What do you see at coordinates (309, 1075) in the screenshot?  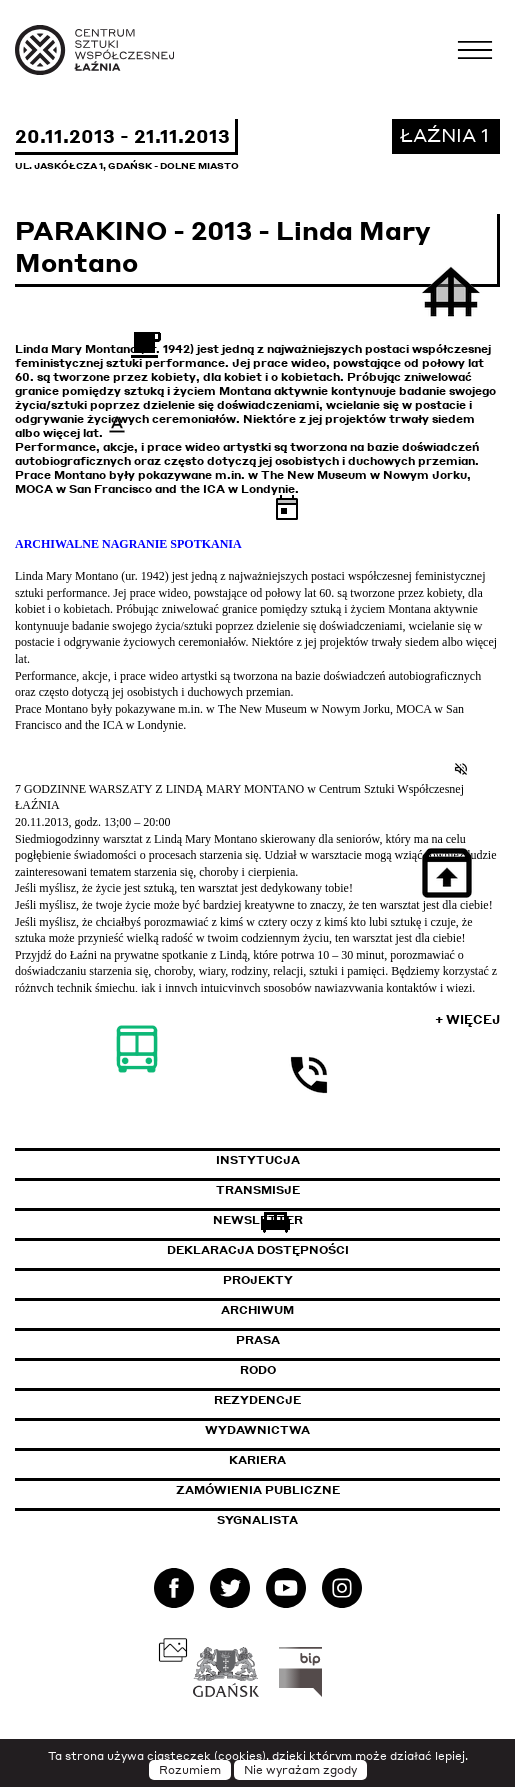 I see `indicates an active phone call in progress` at bounding box center [309, 1075].